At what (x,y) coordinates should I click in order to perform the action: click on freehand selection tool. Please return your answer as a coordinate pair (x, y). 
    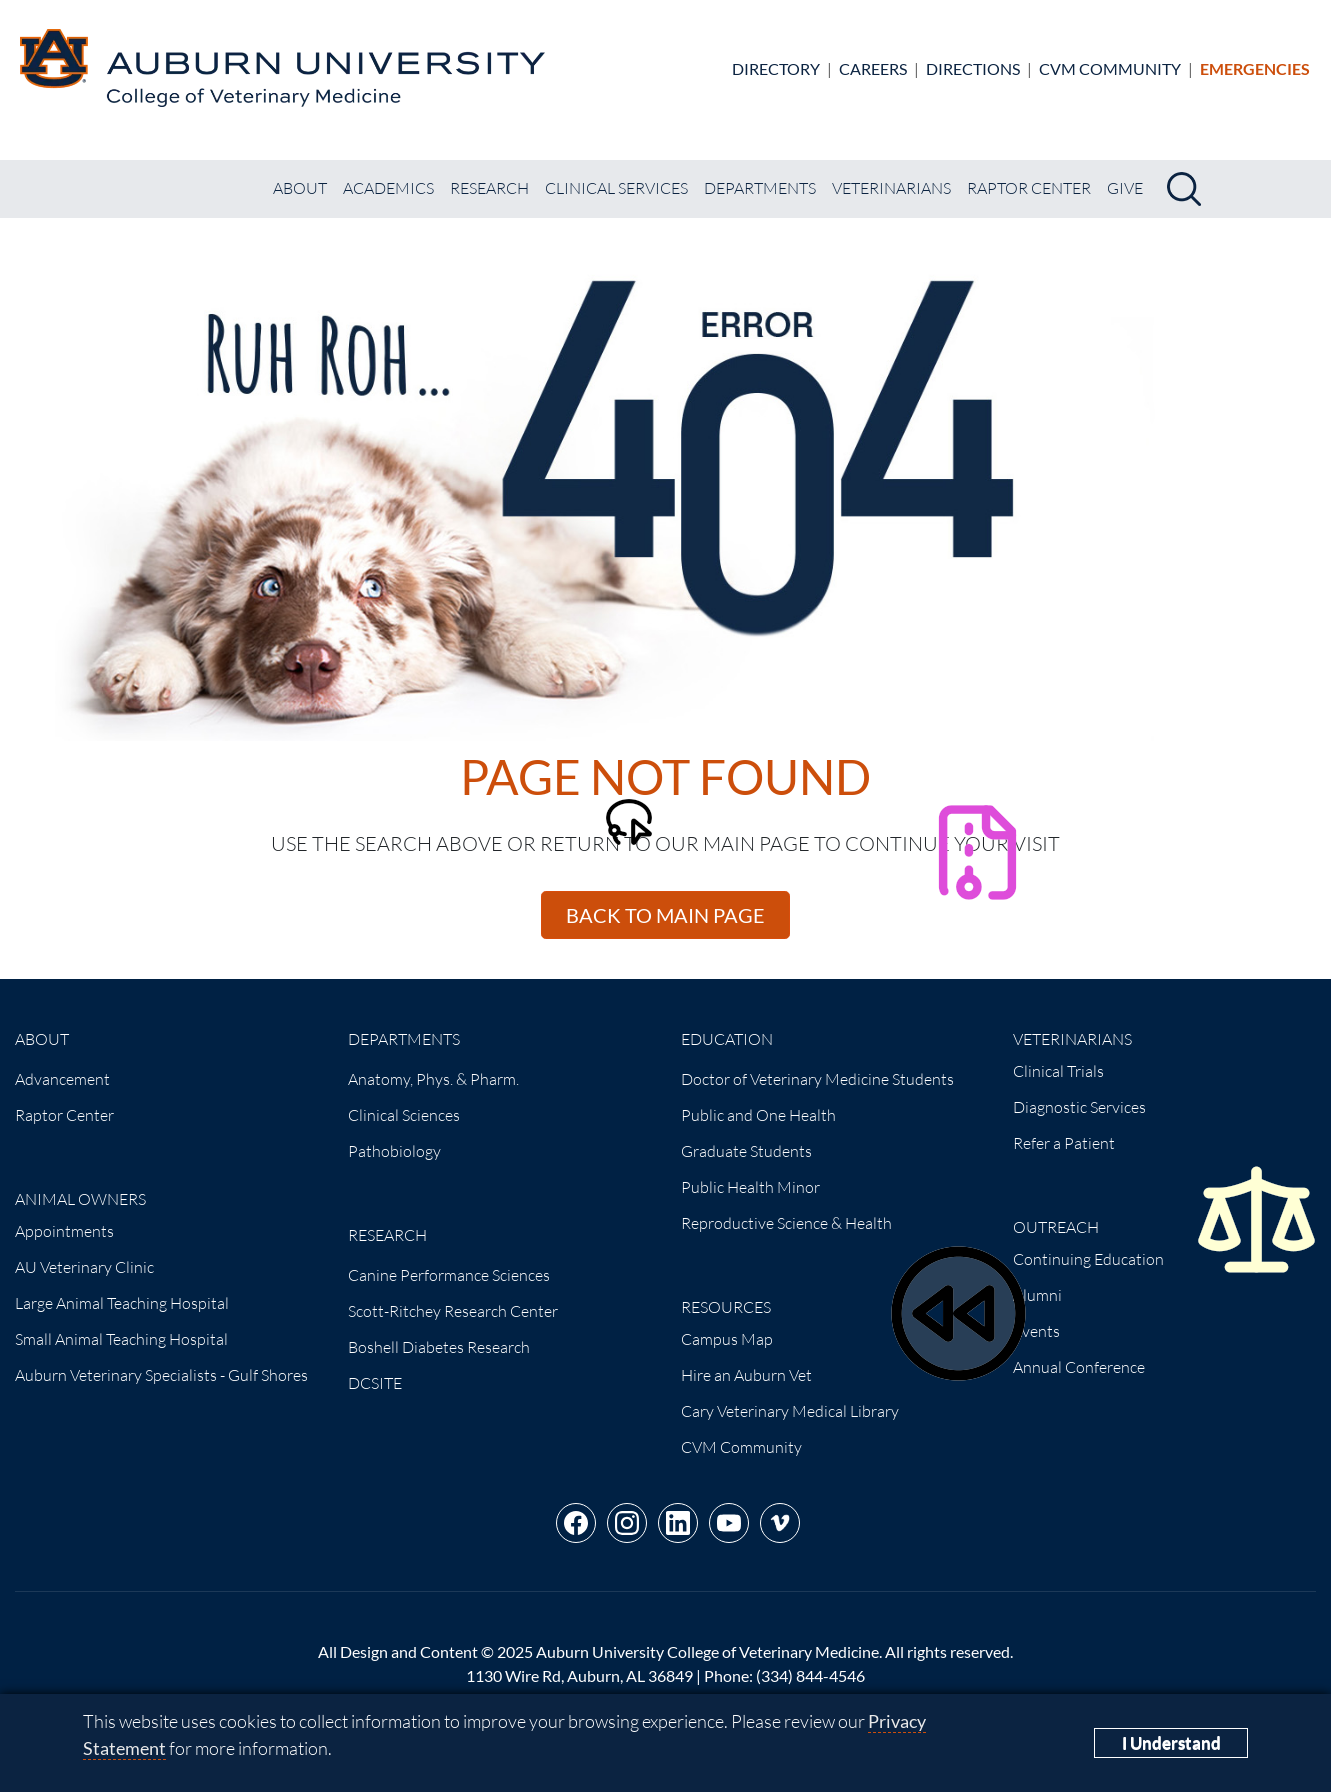
    Looking at the image, I should click on (629, 822).